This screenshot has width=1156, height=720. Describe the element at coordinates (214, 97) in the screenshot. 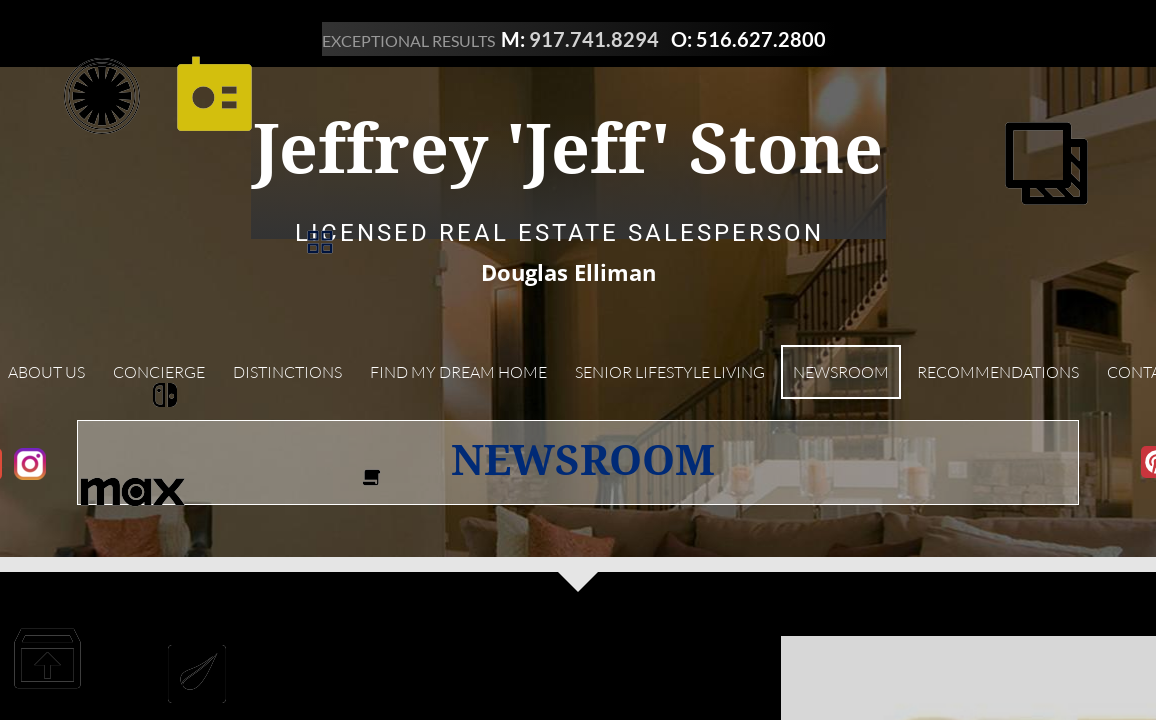

I see `access radio or audio streaming` at that location.